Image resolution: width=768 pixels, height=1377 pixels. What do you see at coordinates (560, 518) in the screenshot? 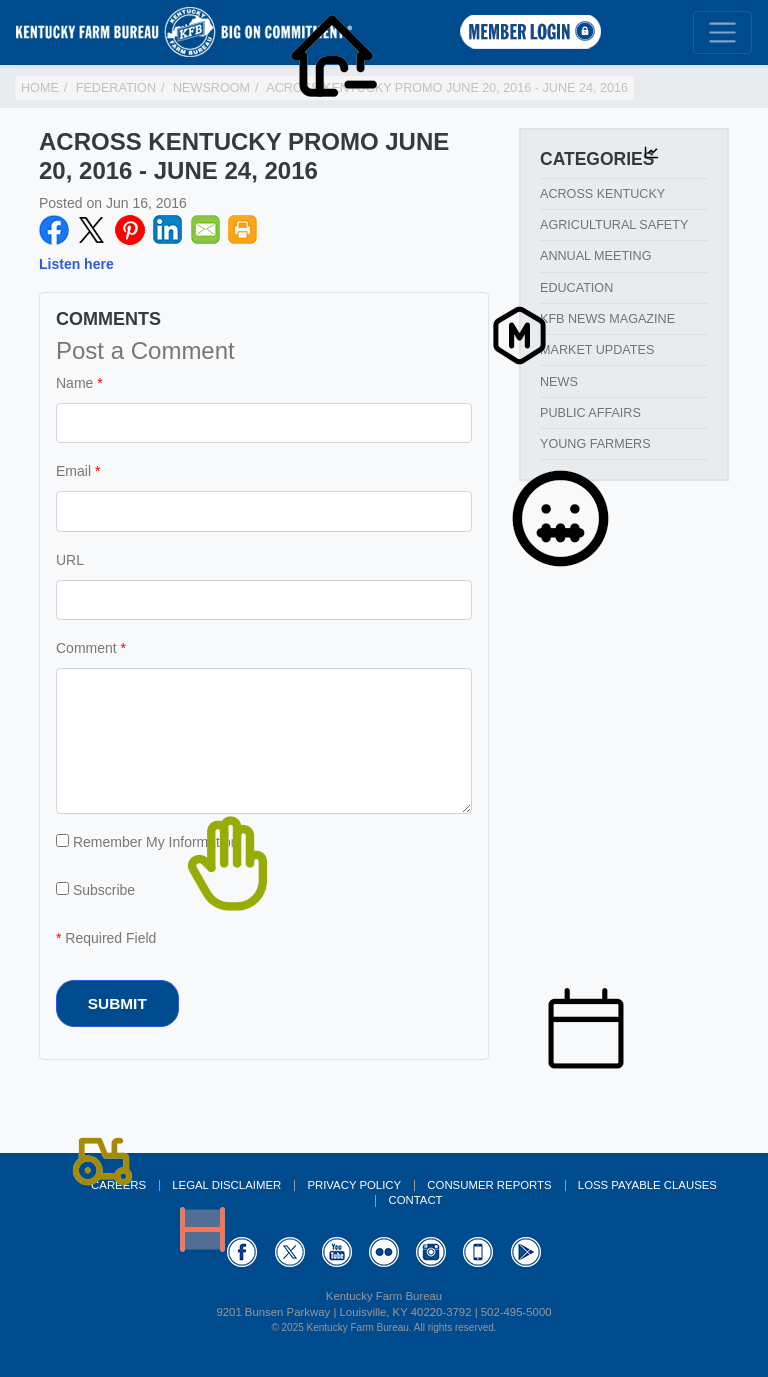
I see `indicates a muted or silenced notification state` at bounding box center [560, 518].